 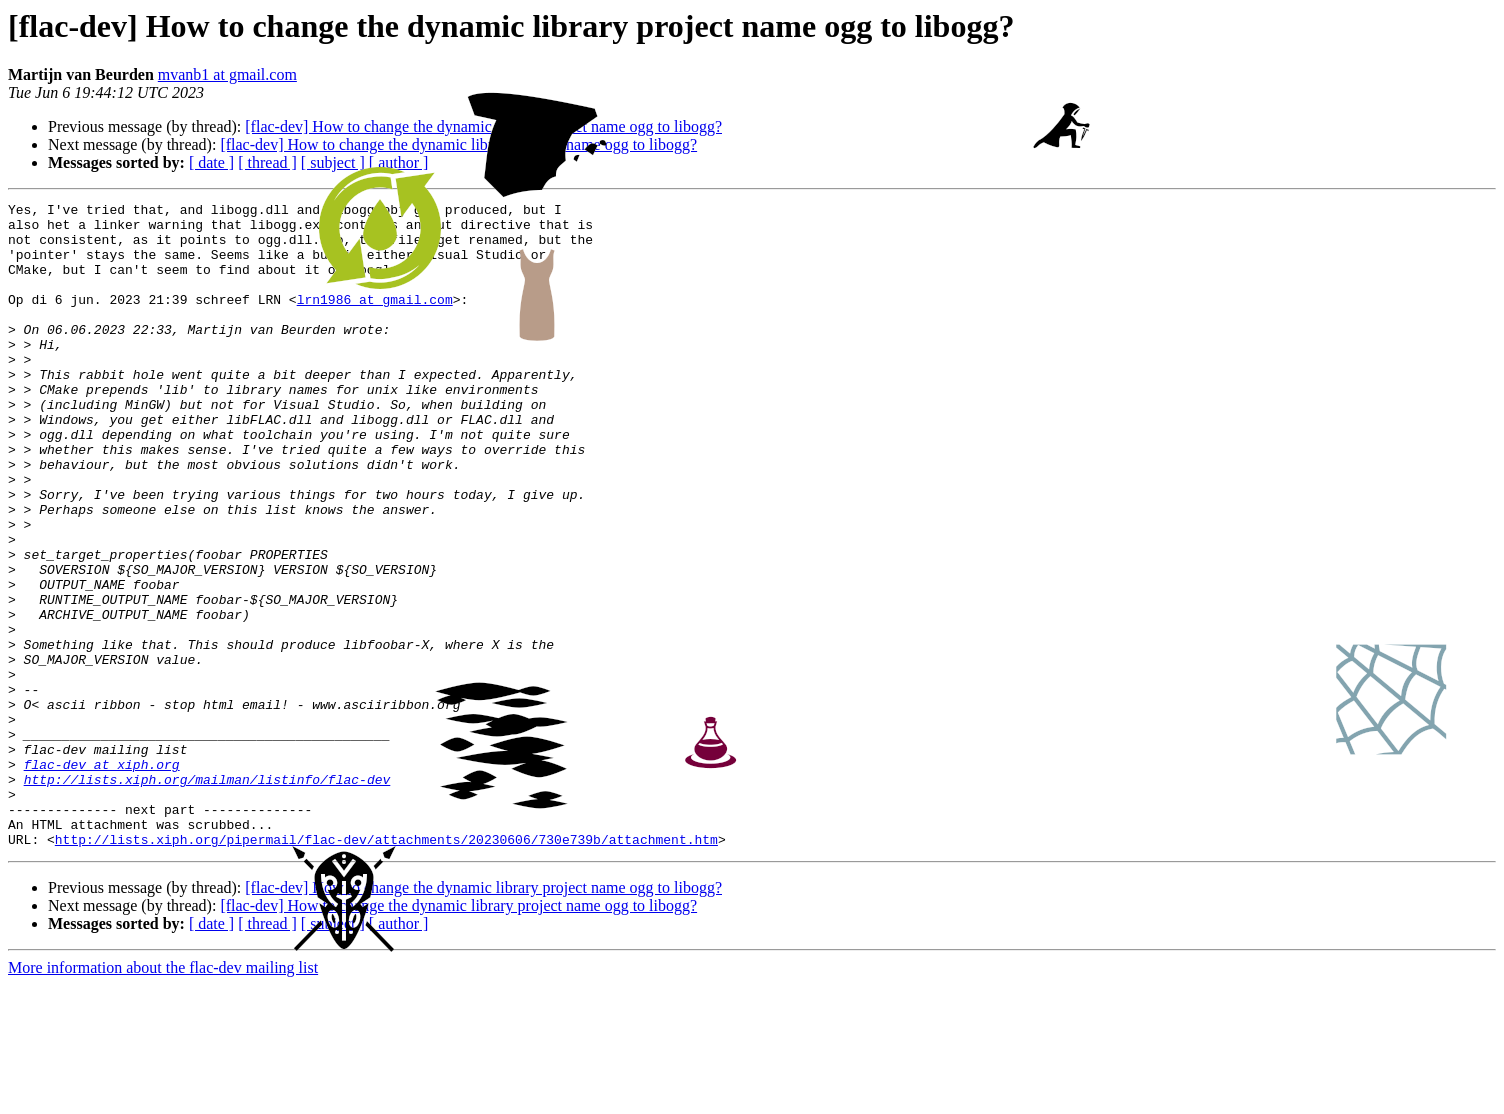 What do you see at coordinates (501, 745) in the screenshot?
I see `indicates foggy weather conditions` at bounding box center [501, 745].